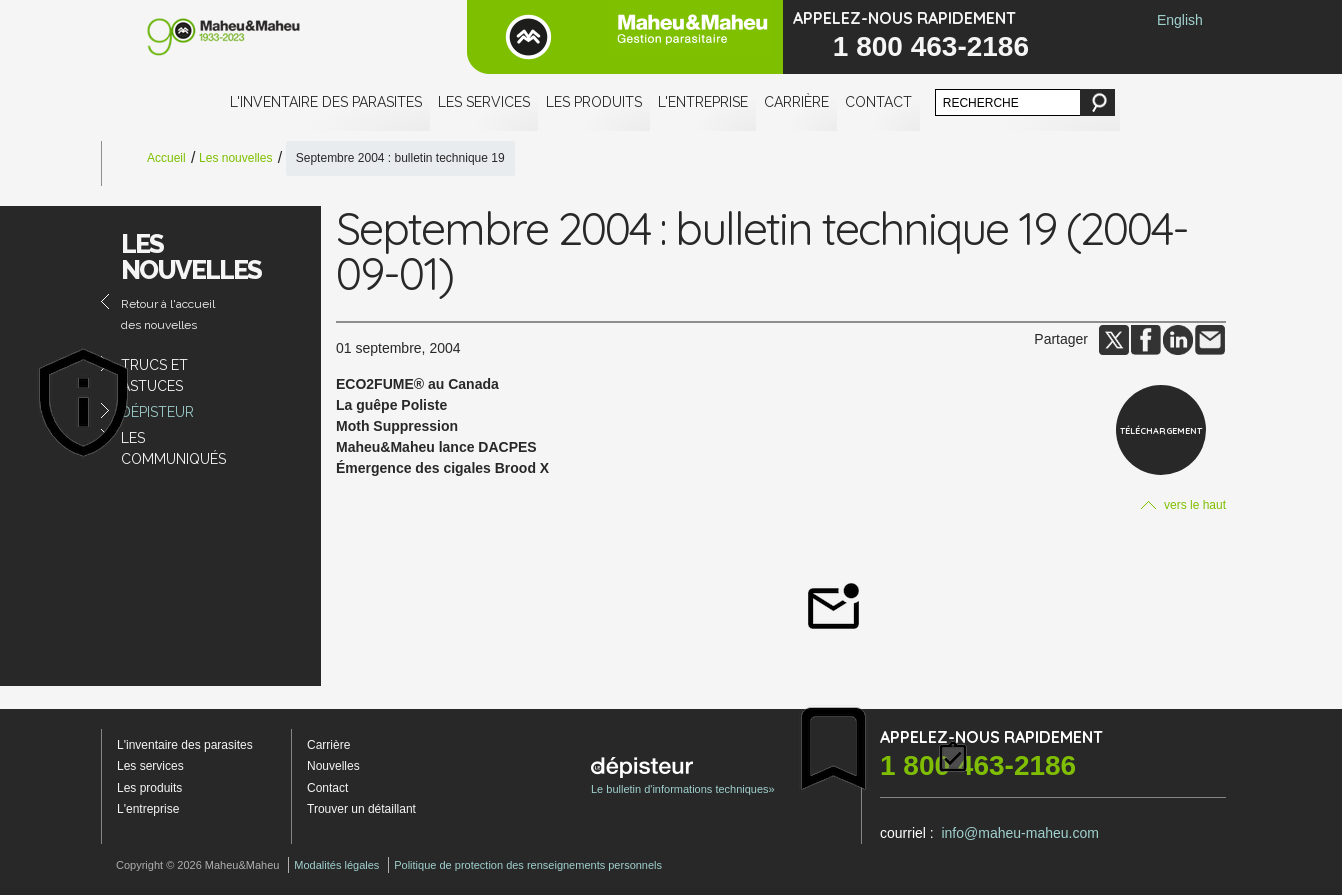  What do you see at coordinates (953, 758) in the screenshot?
I see `view completed tasks or assignments` at bounding box center [953, 758].